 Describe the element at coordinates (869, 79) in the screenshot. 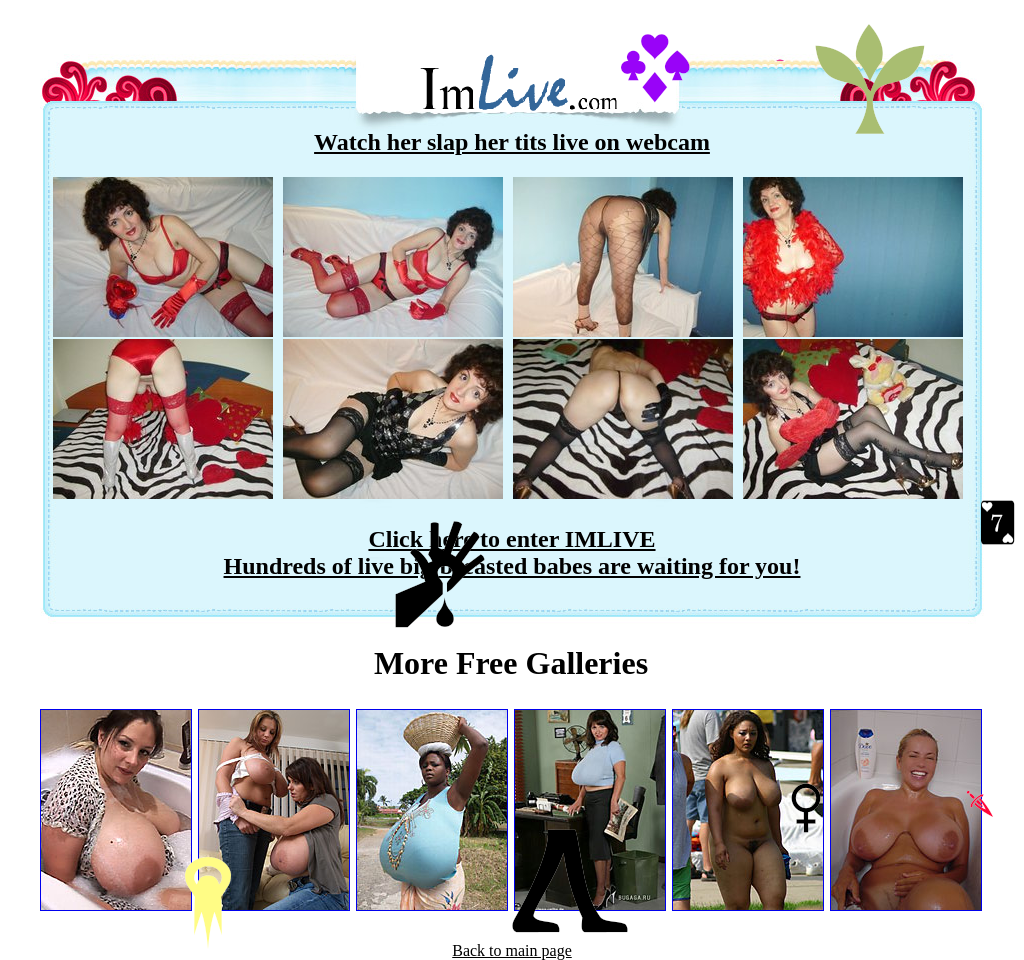

I see `indicates new growth or beginner status` at that location.